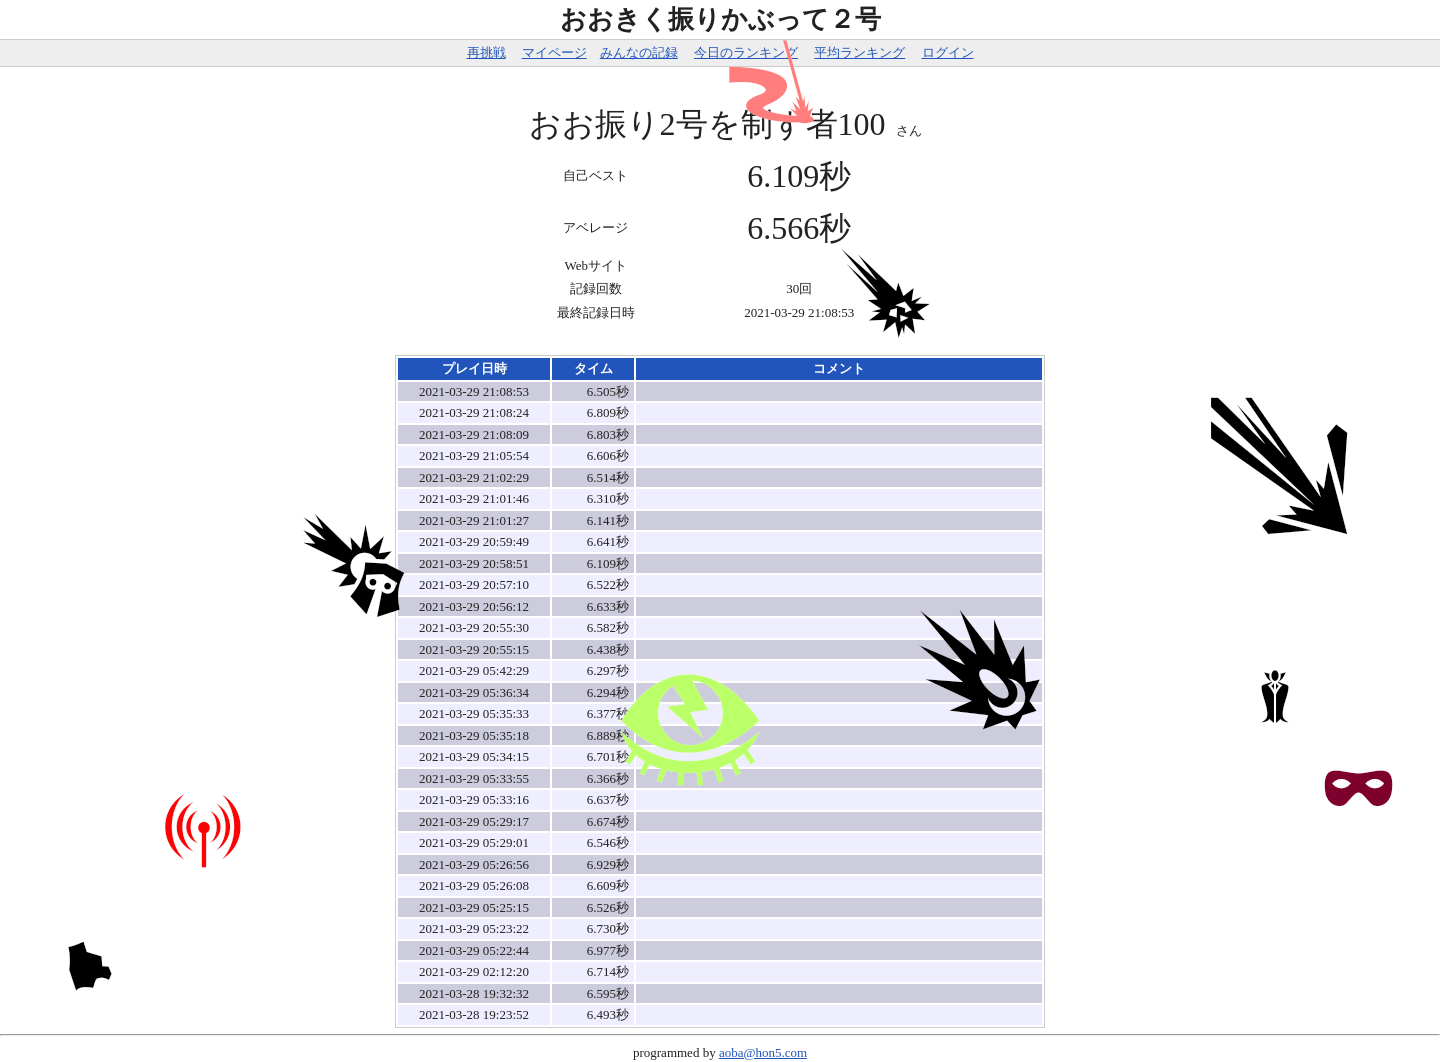 Image resolution: width=1440 pixels, height=1062 pixels. What do you see at coordinates (771, 82) in the screenshot?
I see `activate laser attack ability` at bounding box center [771, 82].